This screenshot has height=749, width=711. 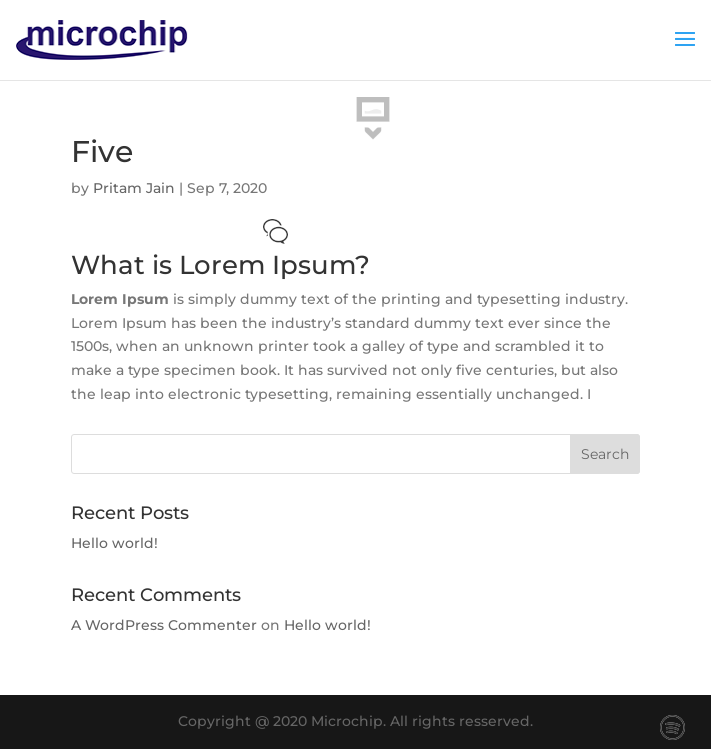 What do you see at coordinates (275, 231) in the screenshot?
I see `open messaging or chat application` at bounding box center [275, 231].